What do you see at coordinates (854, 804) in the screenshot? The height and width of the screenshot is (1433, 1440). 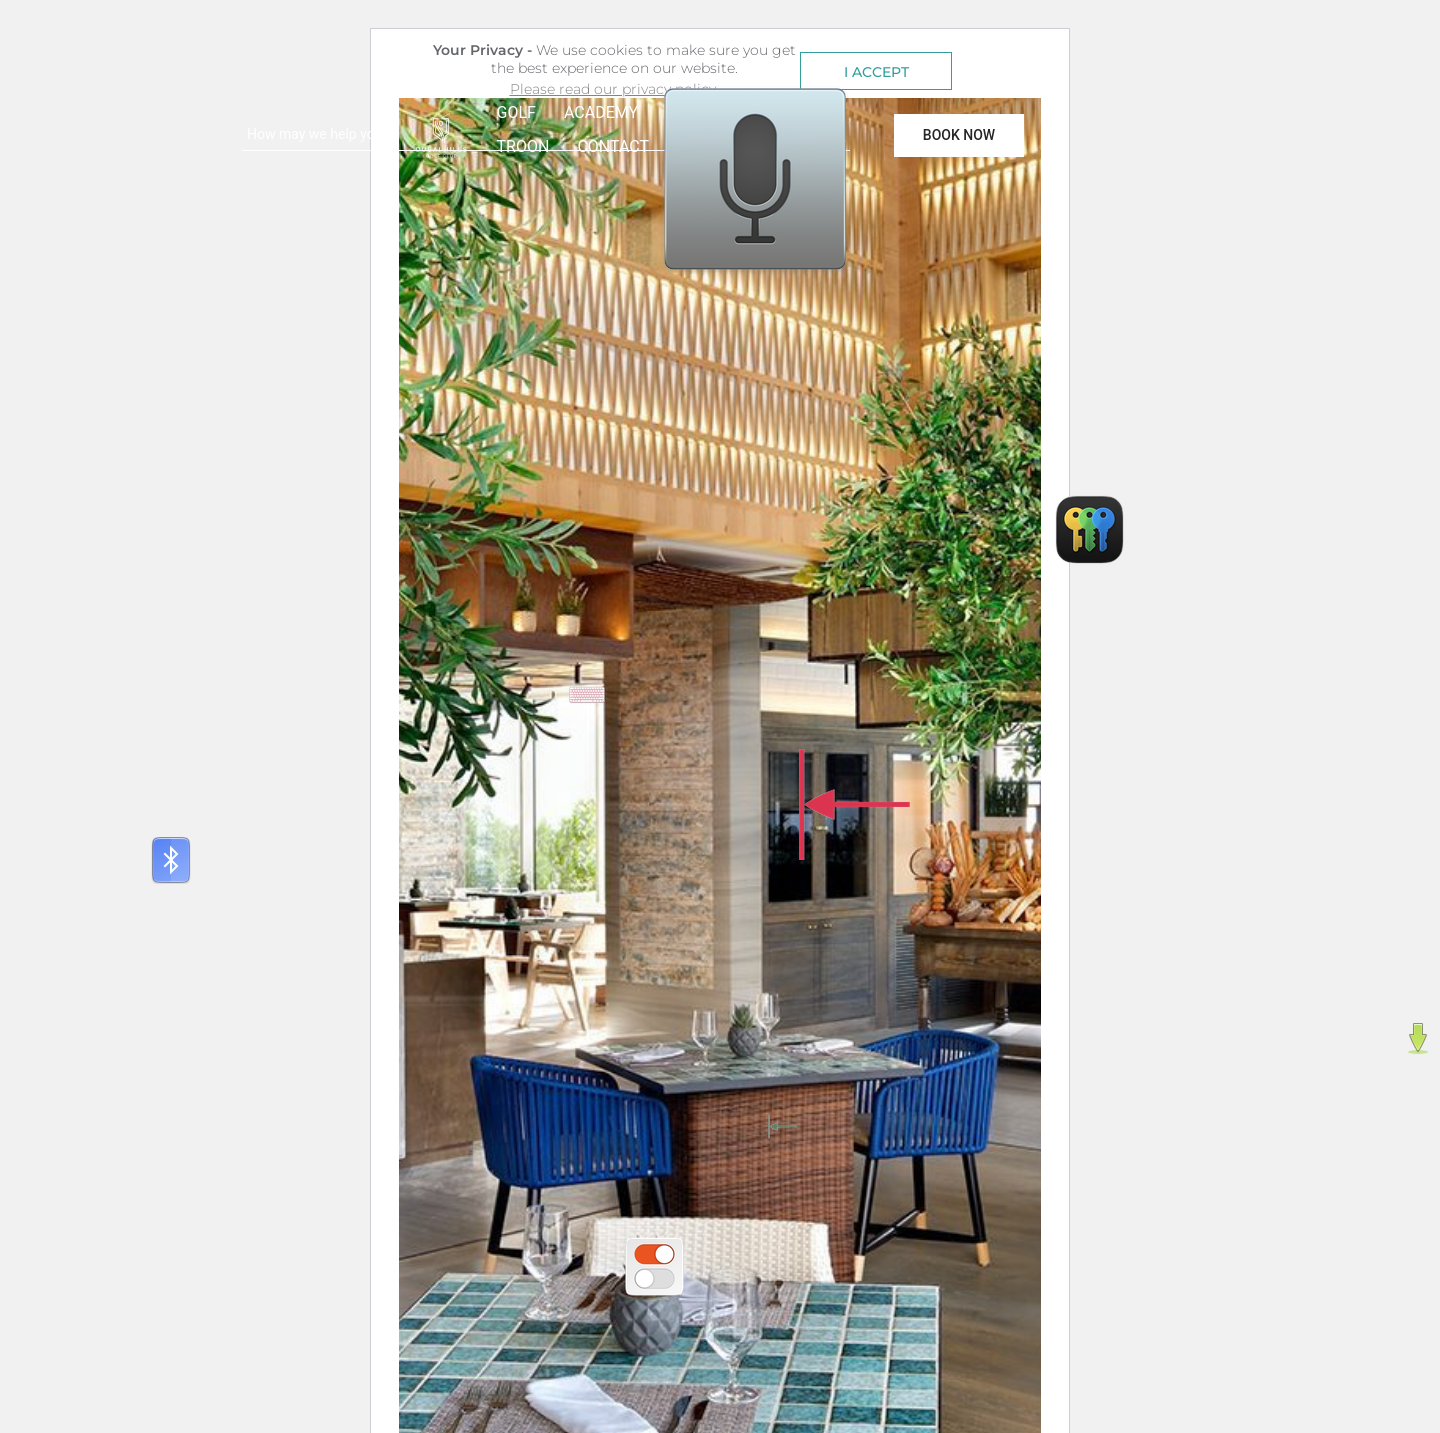 I see `go to the first item in a list or sequence` at bounding box center [854, 804].